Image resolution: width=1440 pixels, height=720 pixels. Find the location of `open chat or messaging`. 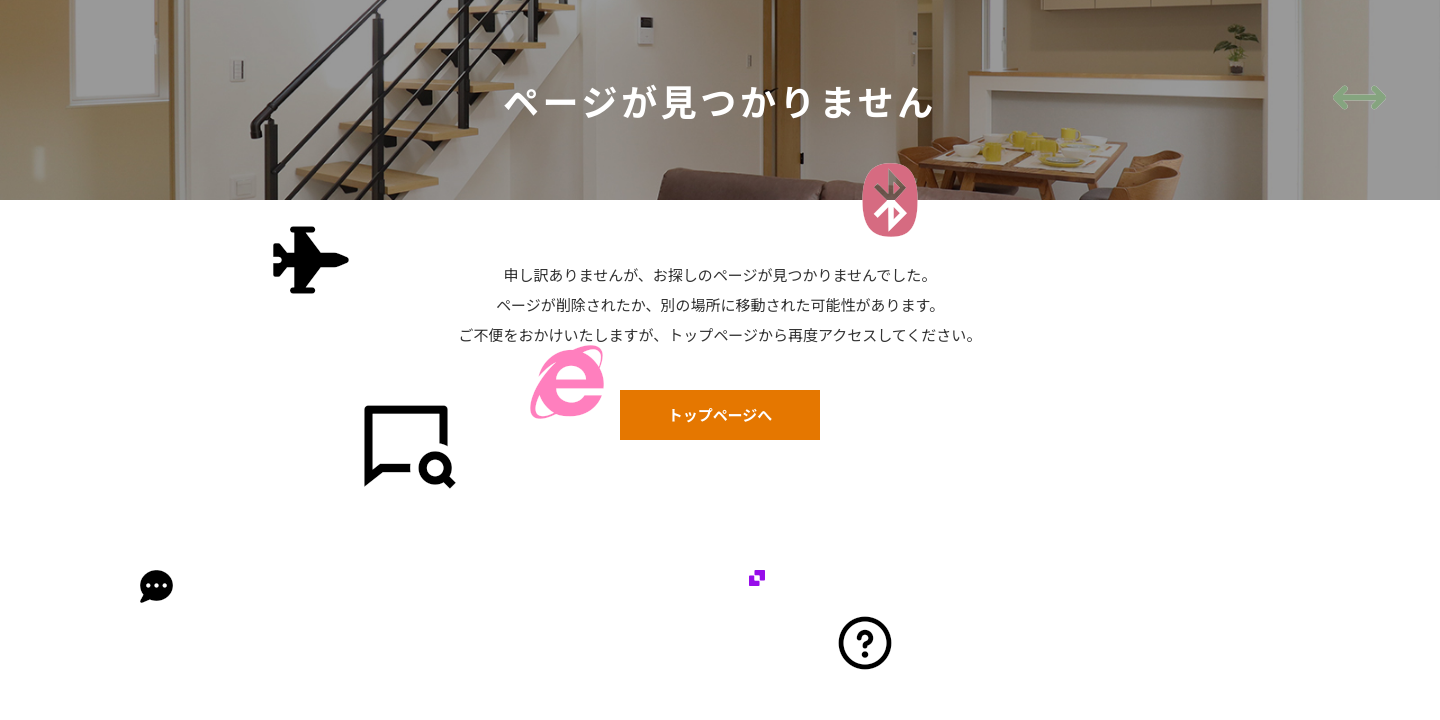

open chat or messaging is located at coordinates (156, 586).